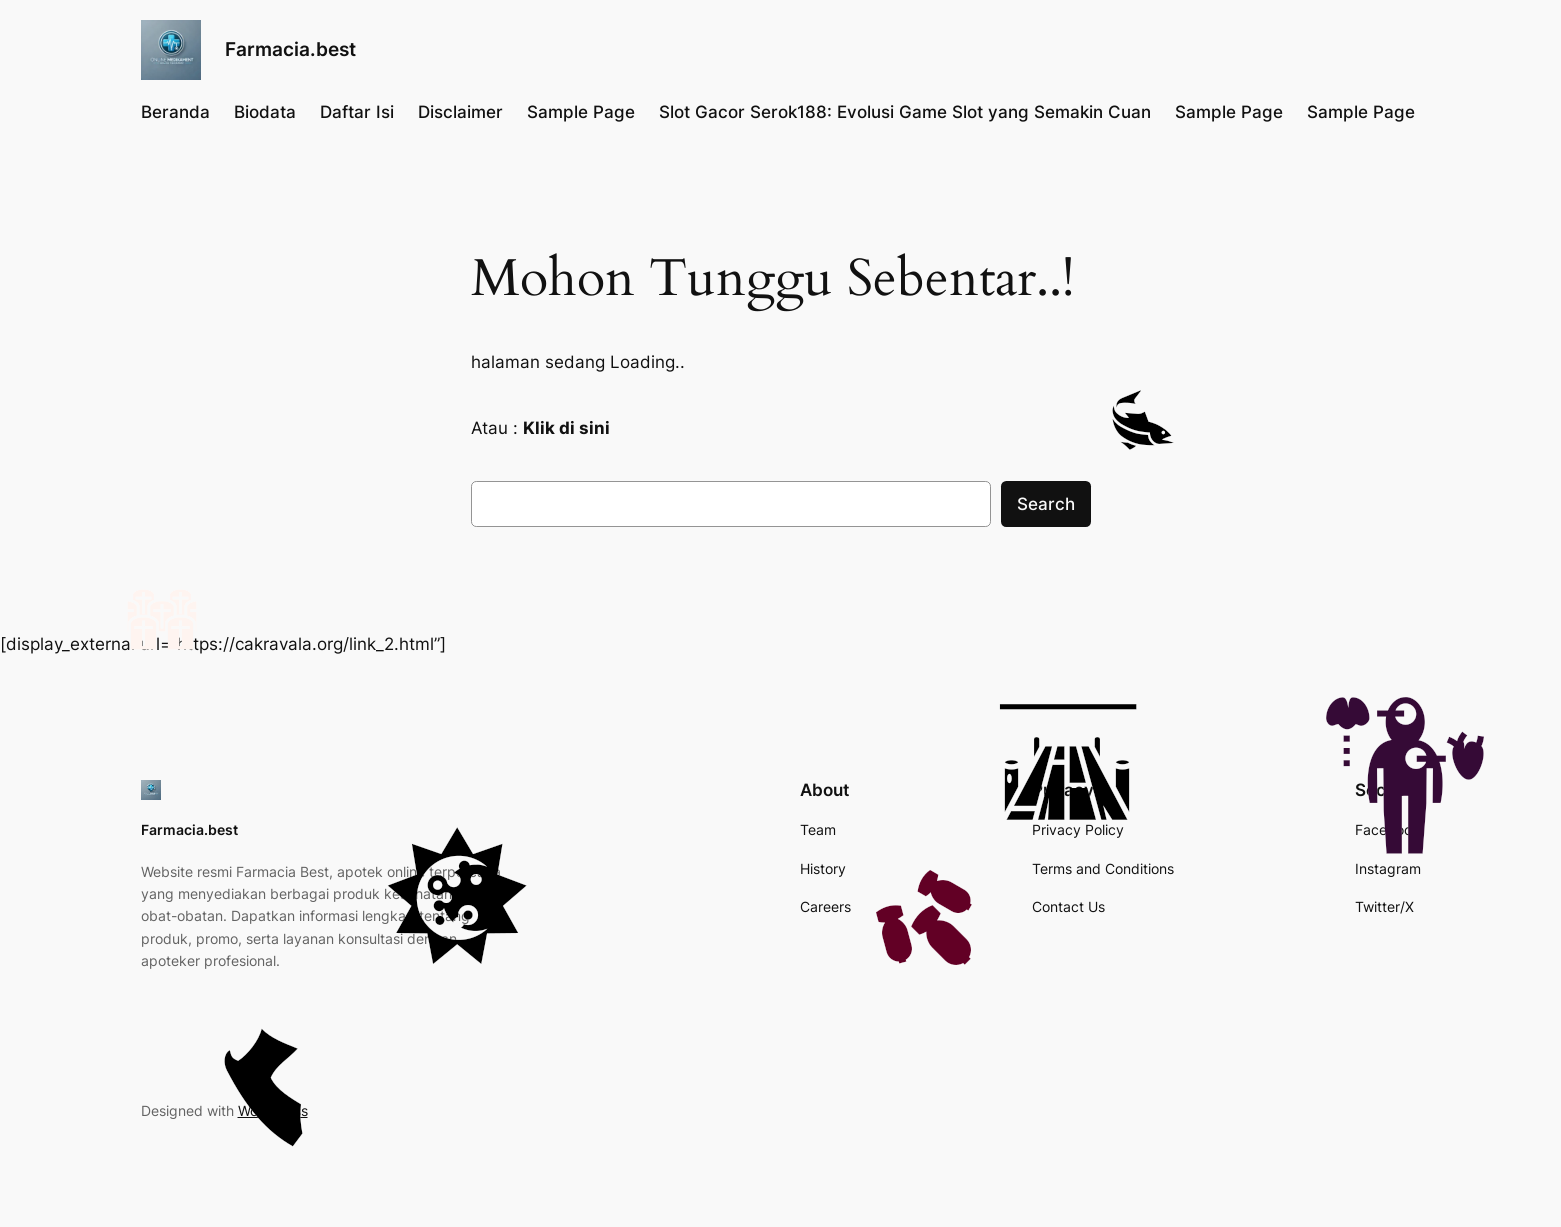  Describe the element at coordinates (263, 1086) in the screenshot. I see `select Peru as your country or region` at that location.